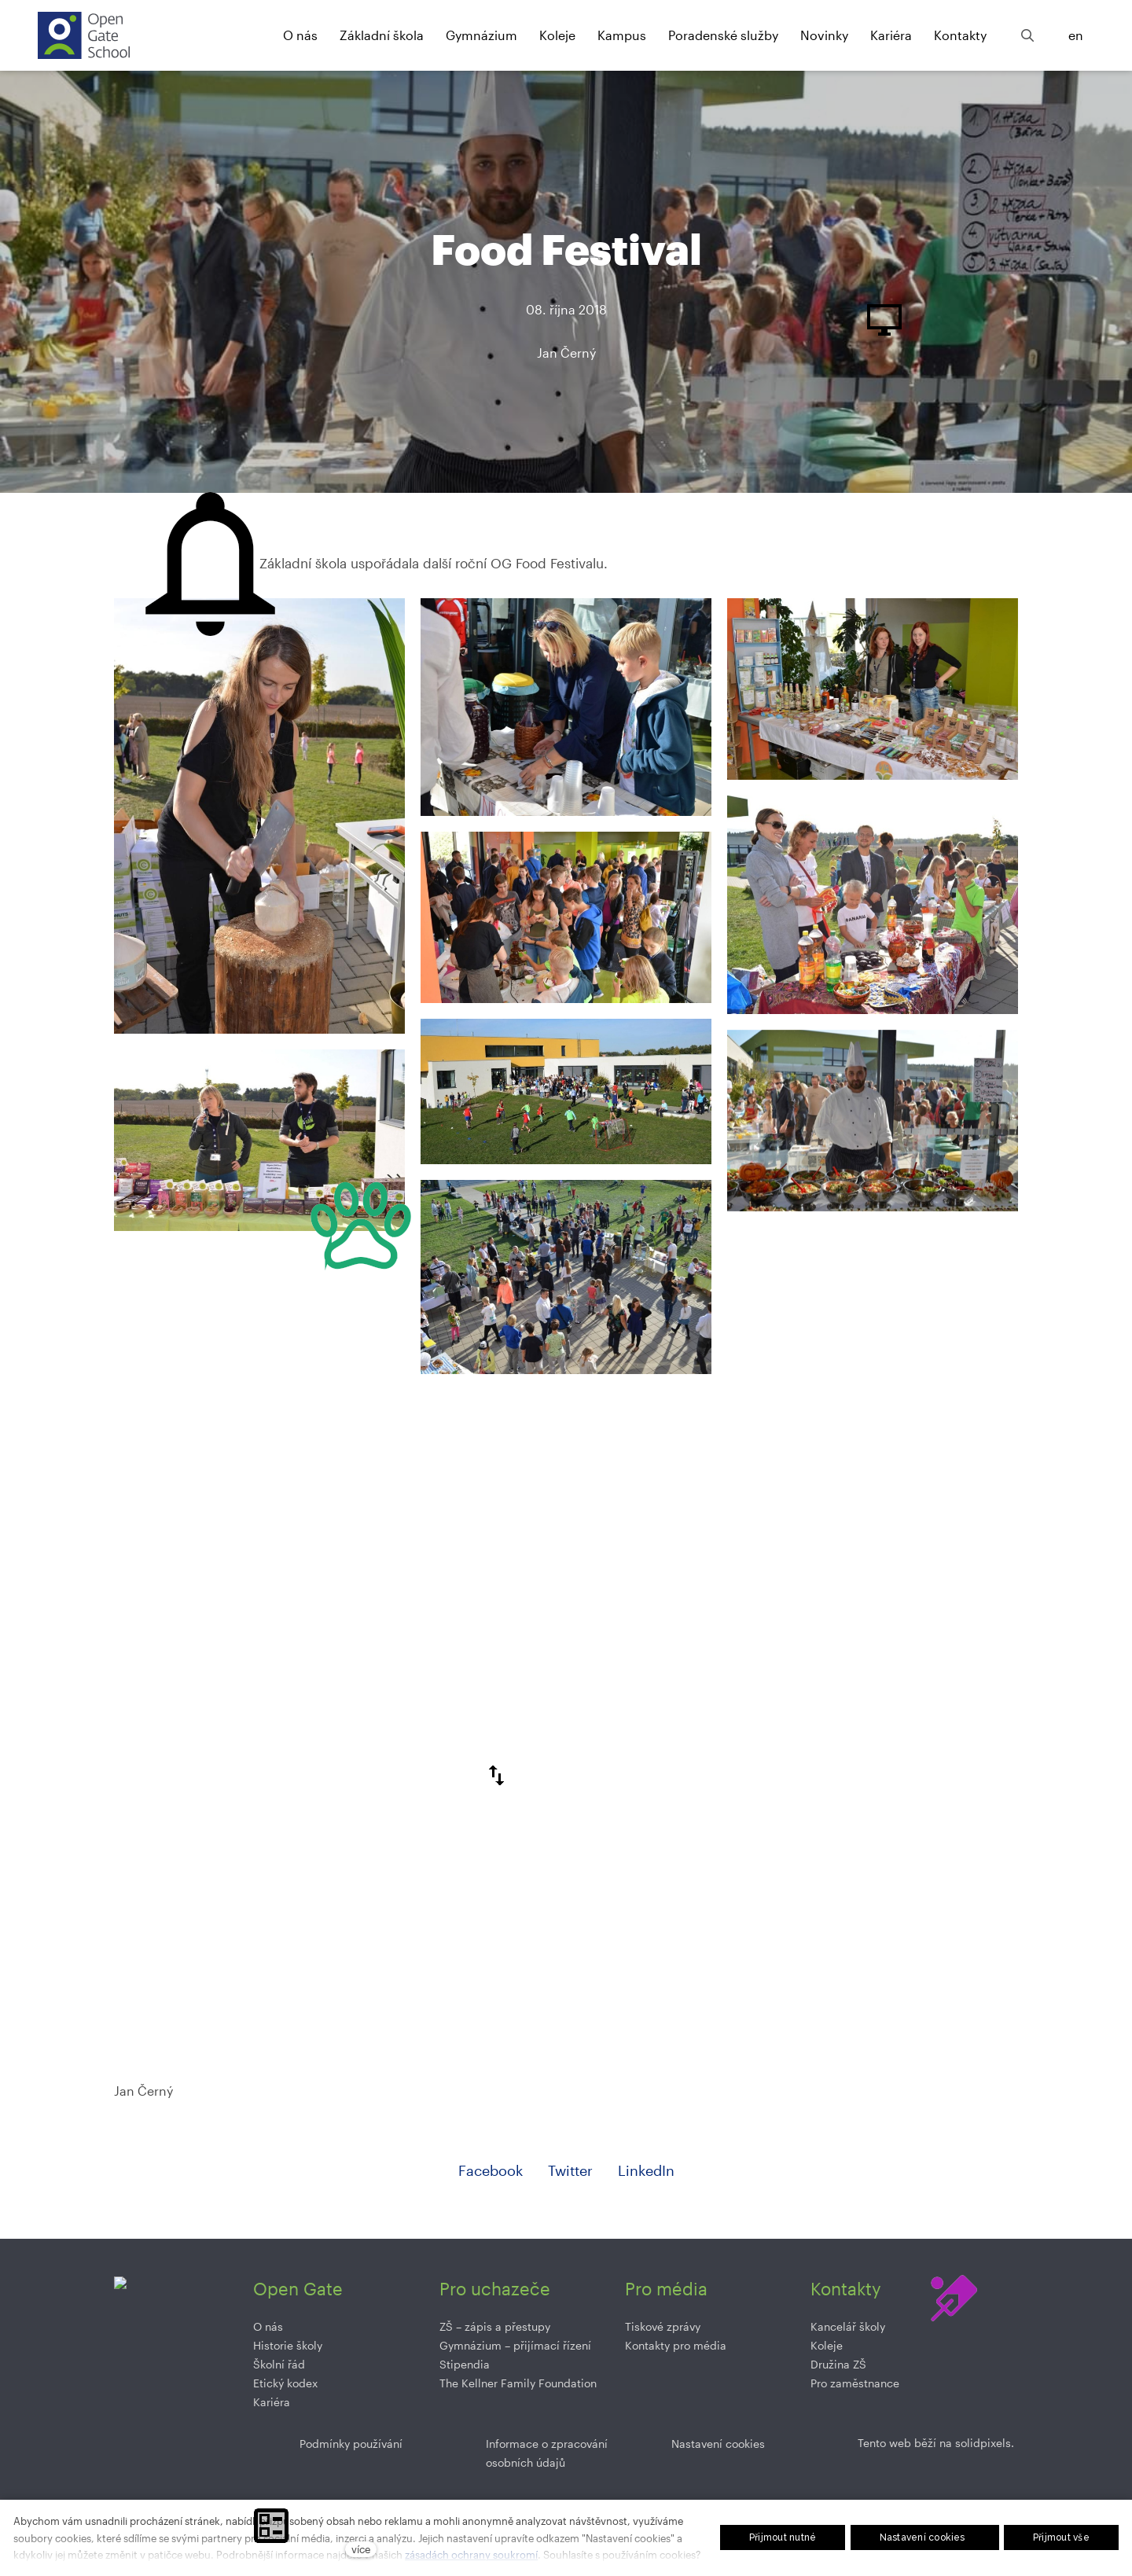 The height and width of the screenshot is (2576, 1132). Describe the element at coordinates (271, 2526) in the screenshot. I see `view ballot or voting options` at that location.